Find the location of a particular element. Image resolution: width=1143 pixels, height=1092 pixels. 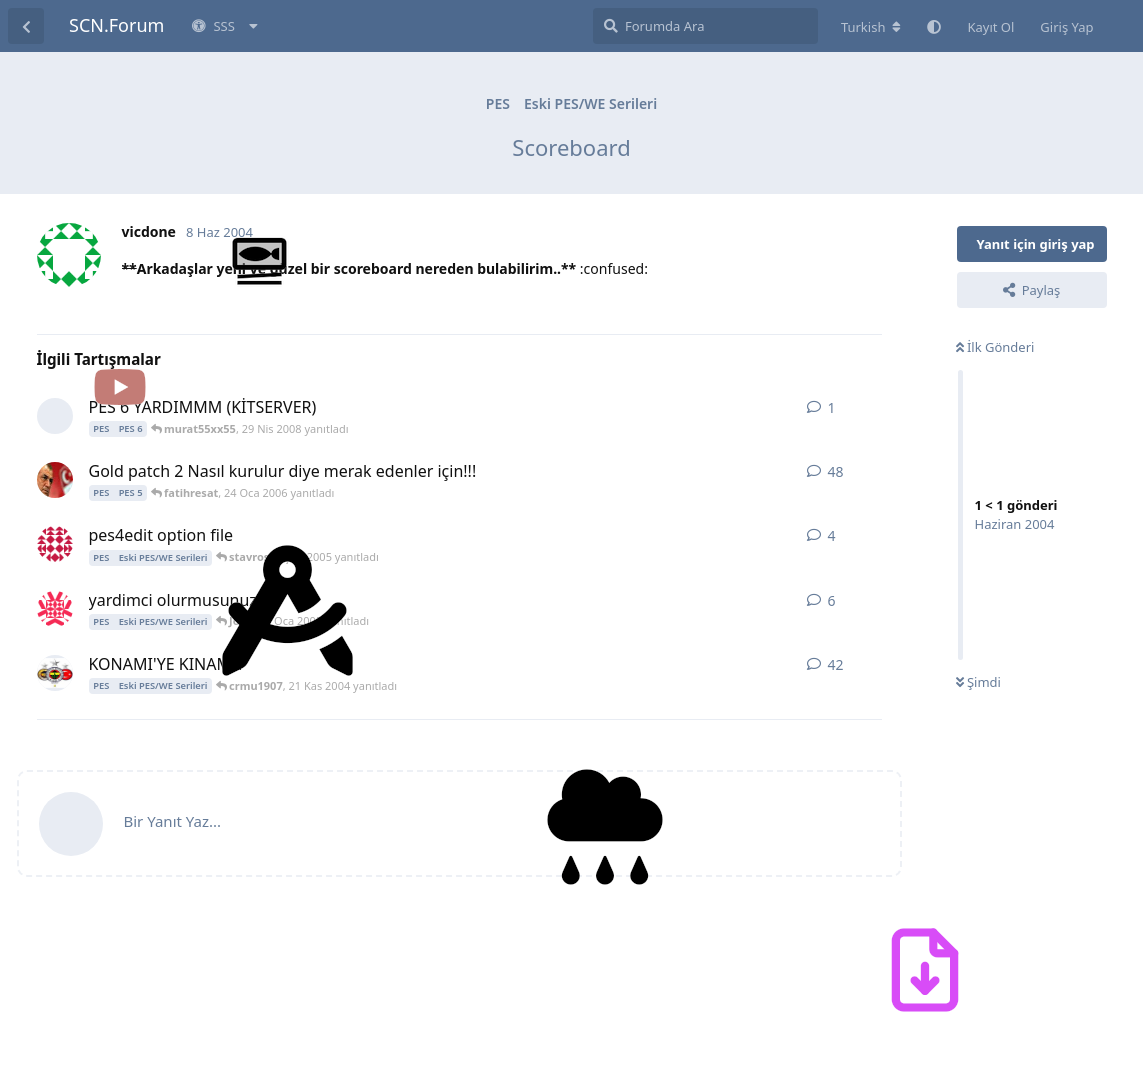

open YouTube app is located at coordinates (120, 387).